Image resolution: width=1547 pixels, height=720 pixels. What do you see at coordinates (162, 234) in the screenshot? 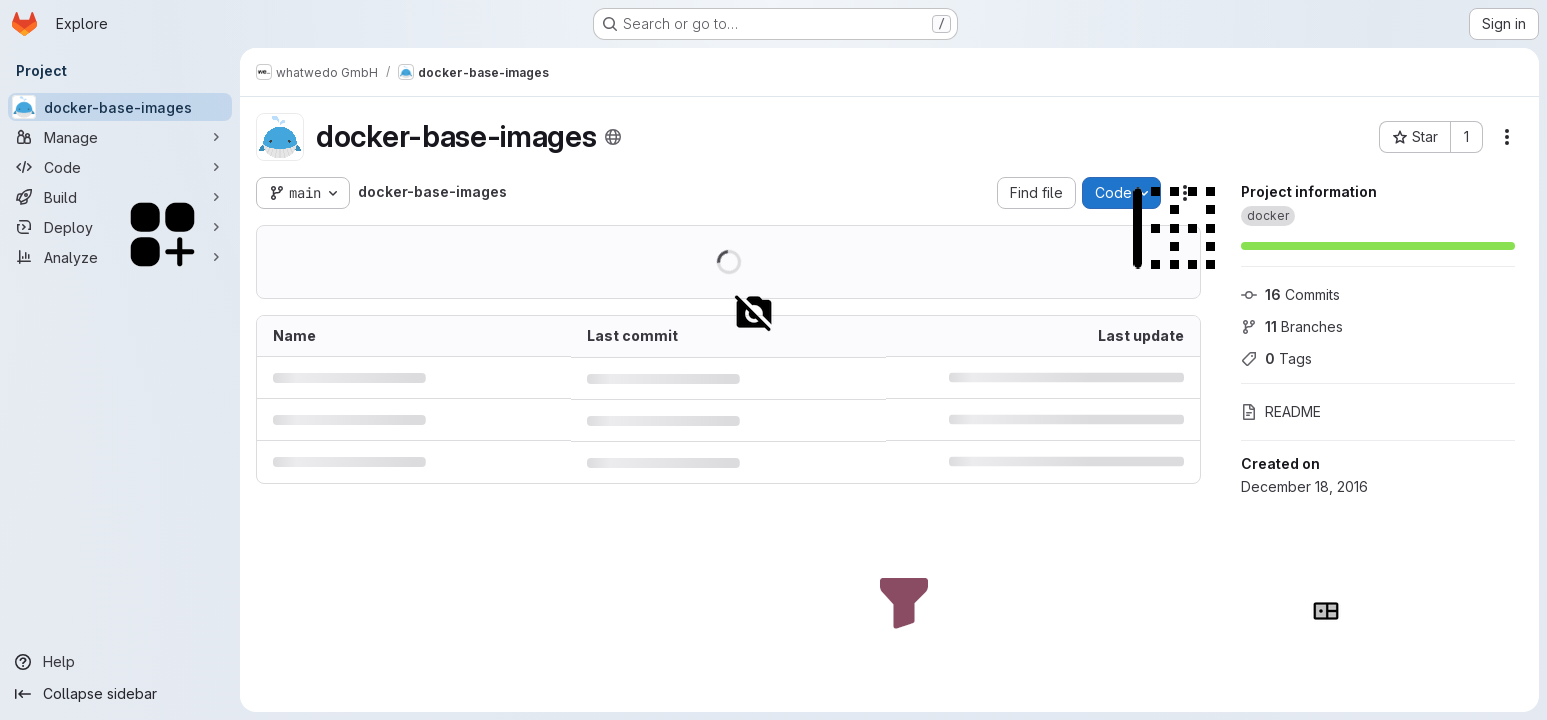
I see `add a new widget or module` at bounding box center [162, 234].